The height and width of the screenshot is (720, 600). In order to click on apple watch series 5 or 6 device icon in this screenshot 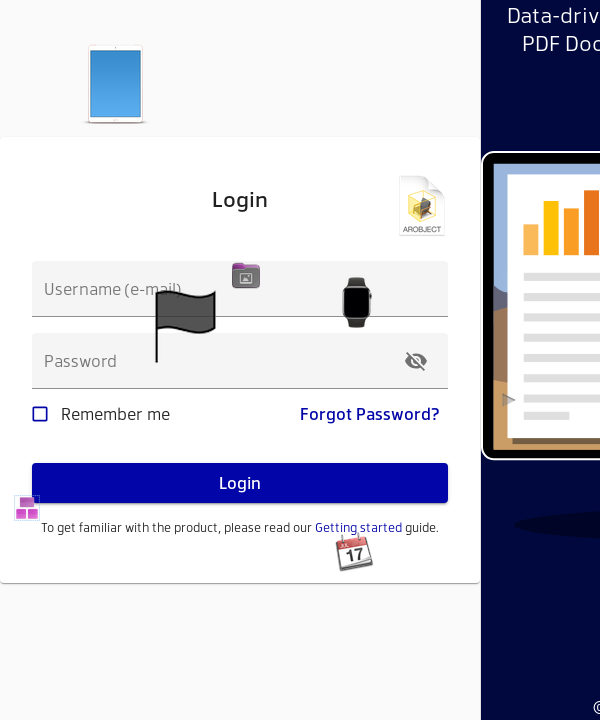, I will do `click(356, 302)`.